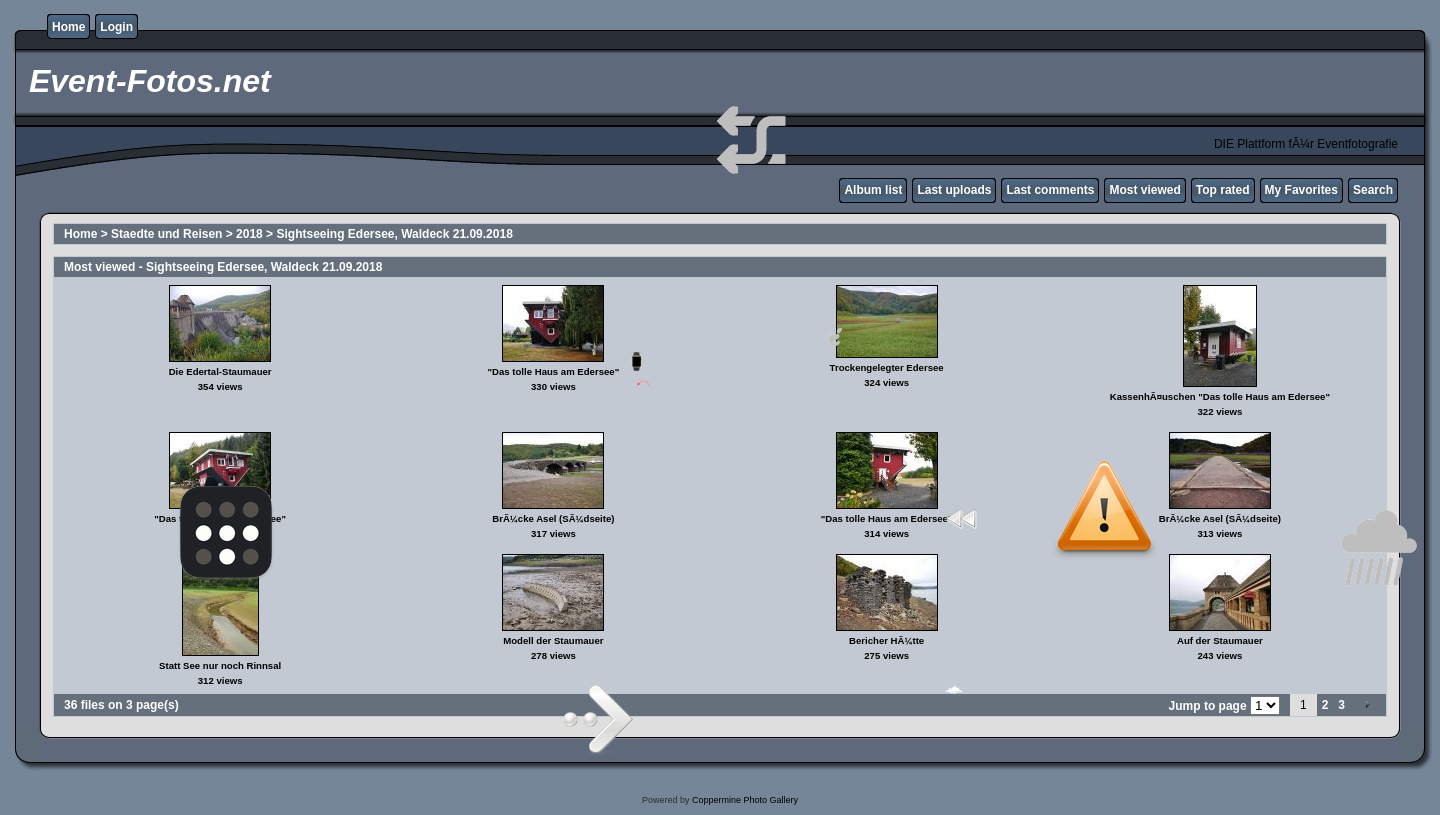 Image resolution: width=1440 pixels, height=815 pixels. I want to click on apple watch device icon, so click(636, 361).